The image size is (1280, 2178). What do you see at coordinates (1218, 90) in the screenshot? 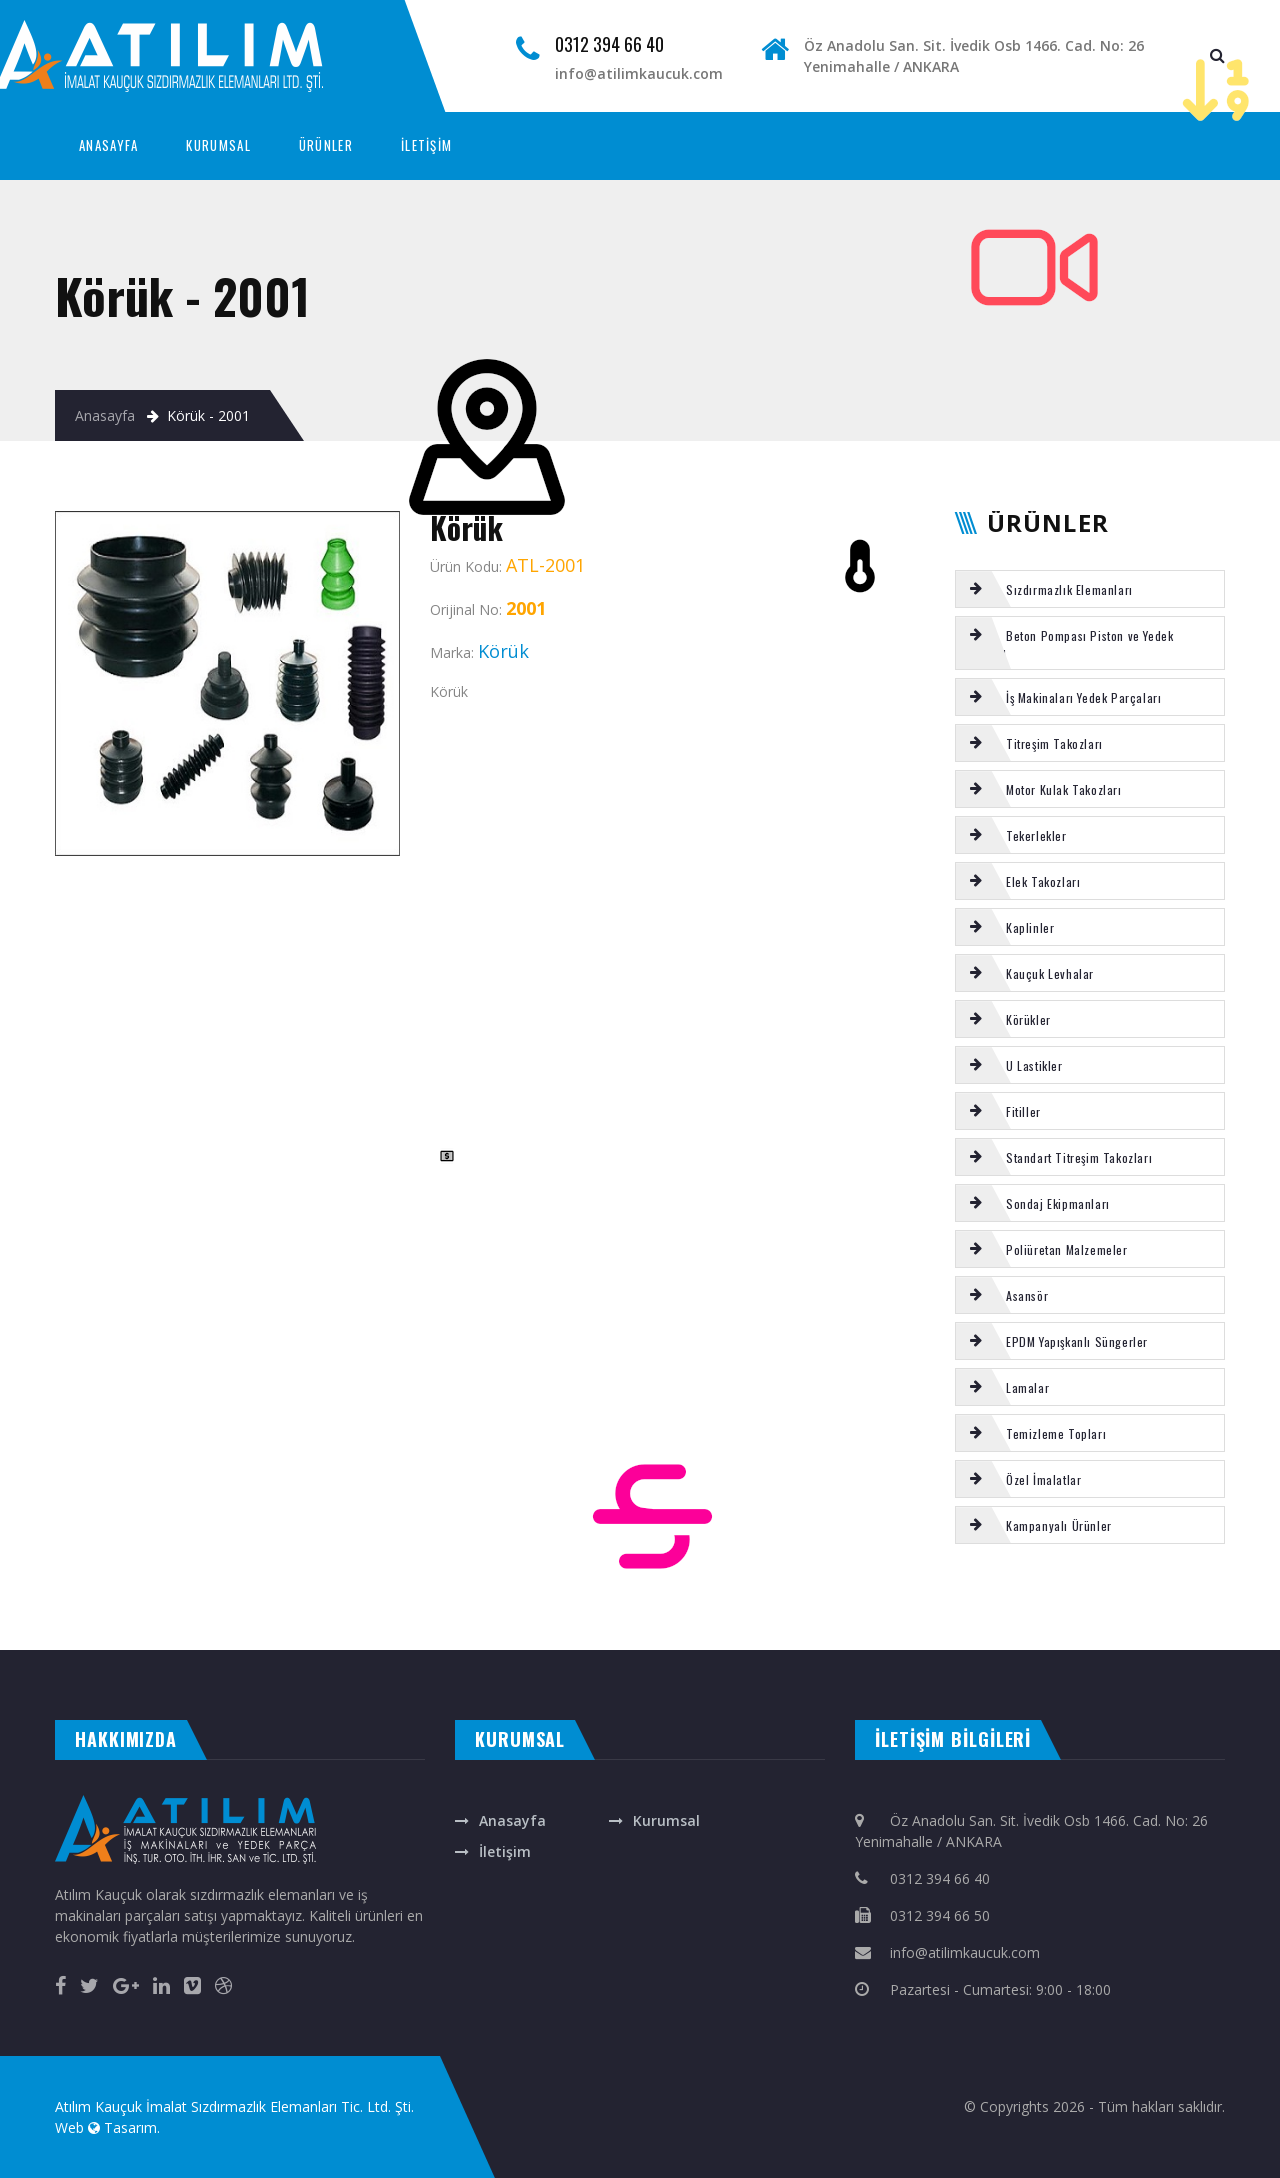
I see `sort numbers in ascending order` at bounding box center [1218, 90].